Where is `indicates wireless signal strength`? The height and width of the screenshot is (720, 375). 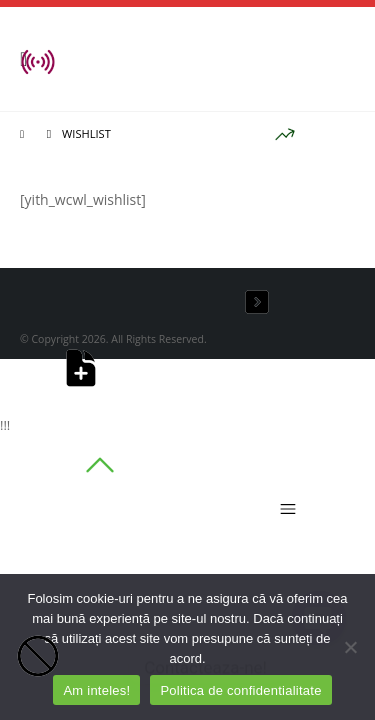
indicates wireless signal strength is located at coordinates (38, 62).